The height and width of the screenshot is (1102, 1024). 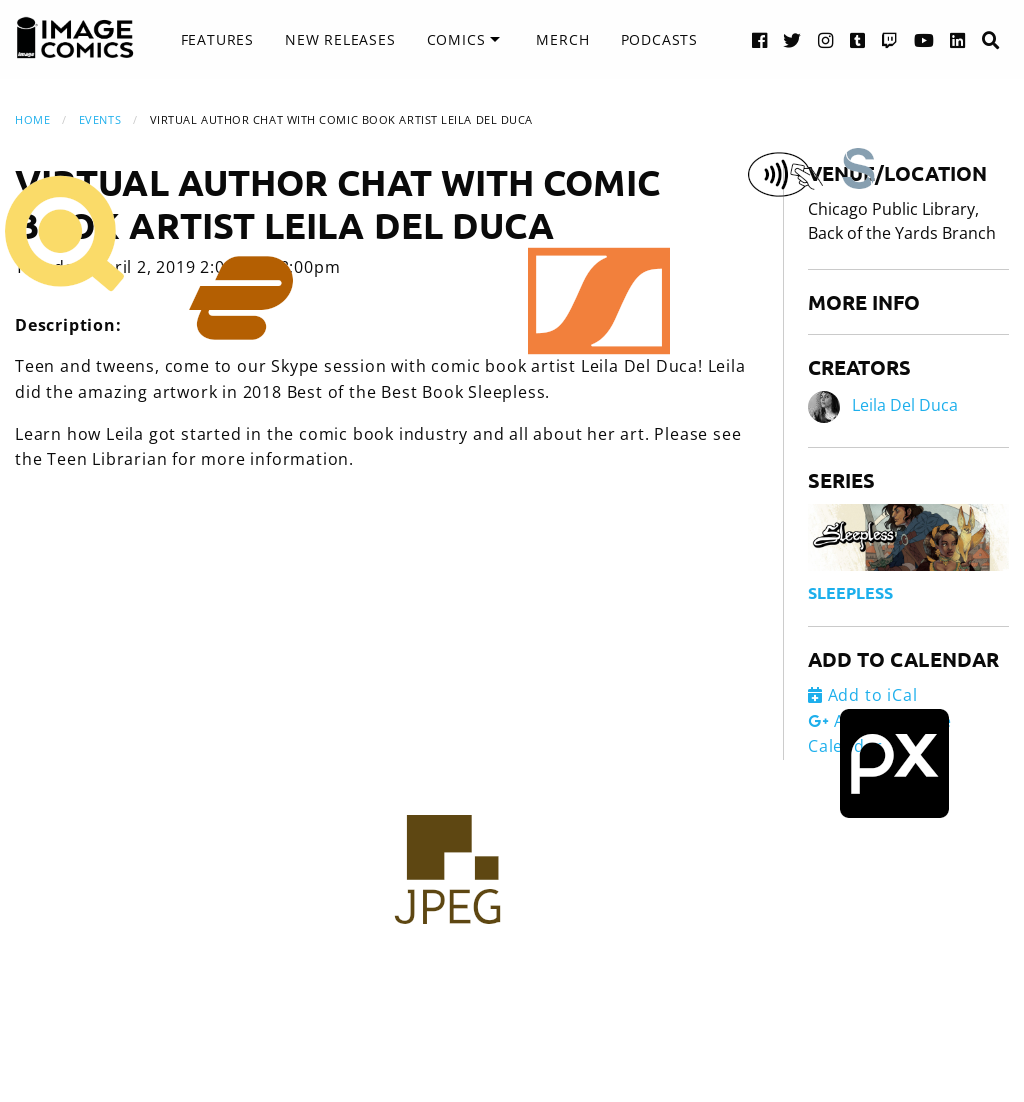 I want to click on navigate to Sanity CMS integration, so click(x=858, y=168).